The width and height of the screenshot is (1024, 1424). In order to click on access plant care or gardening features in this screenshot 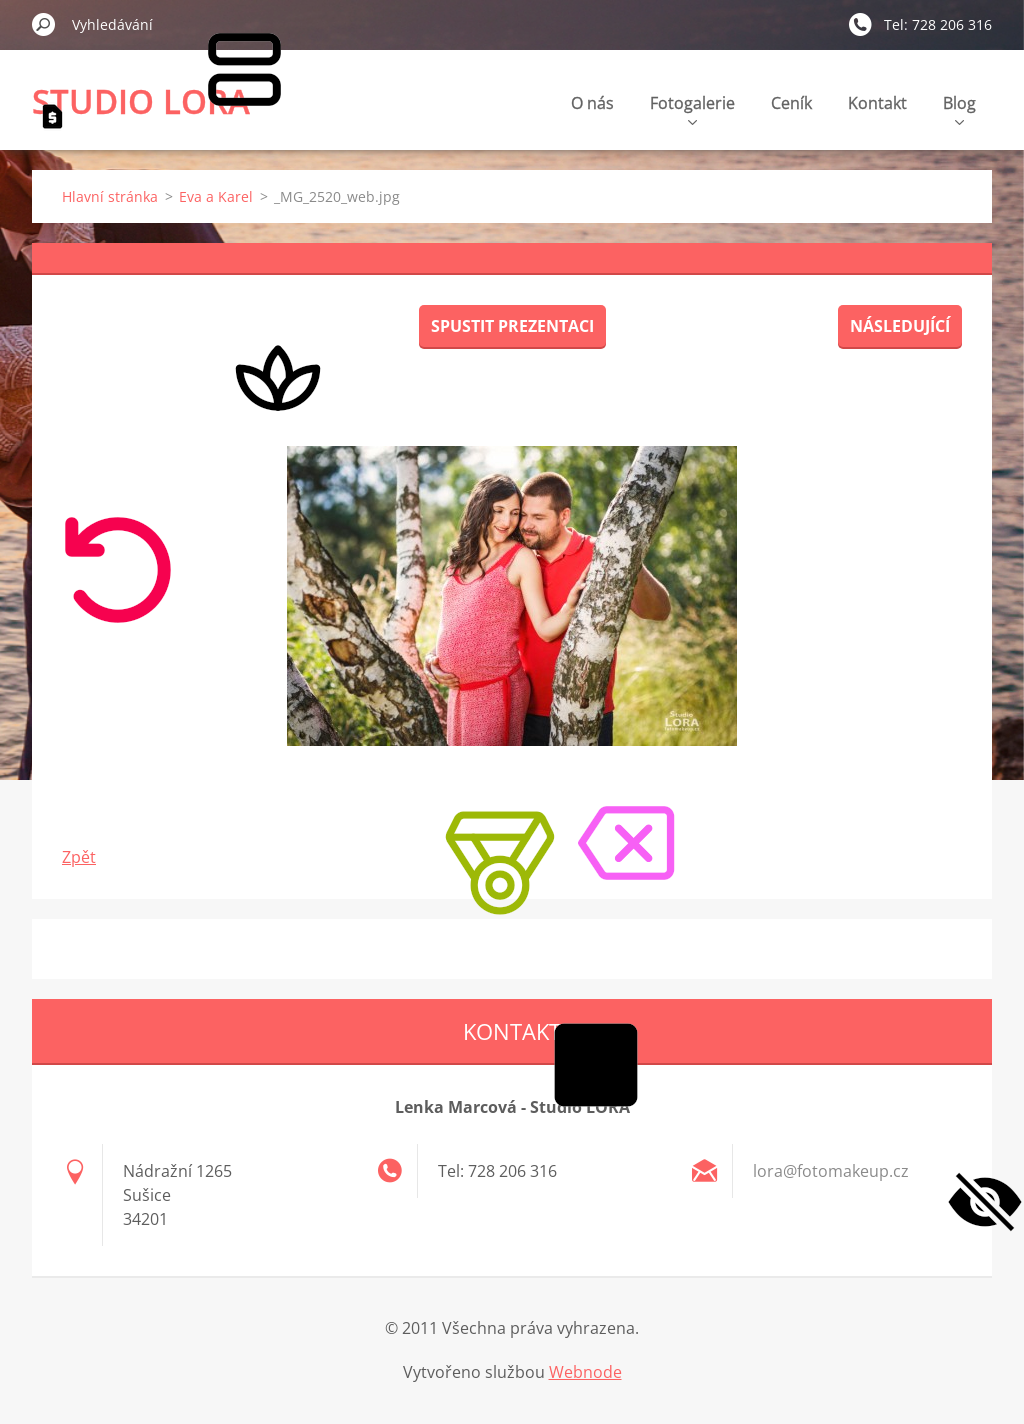, I will do `click(278, 380)`.